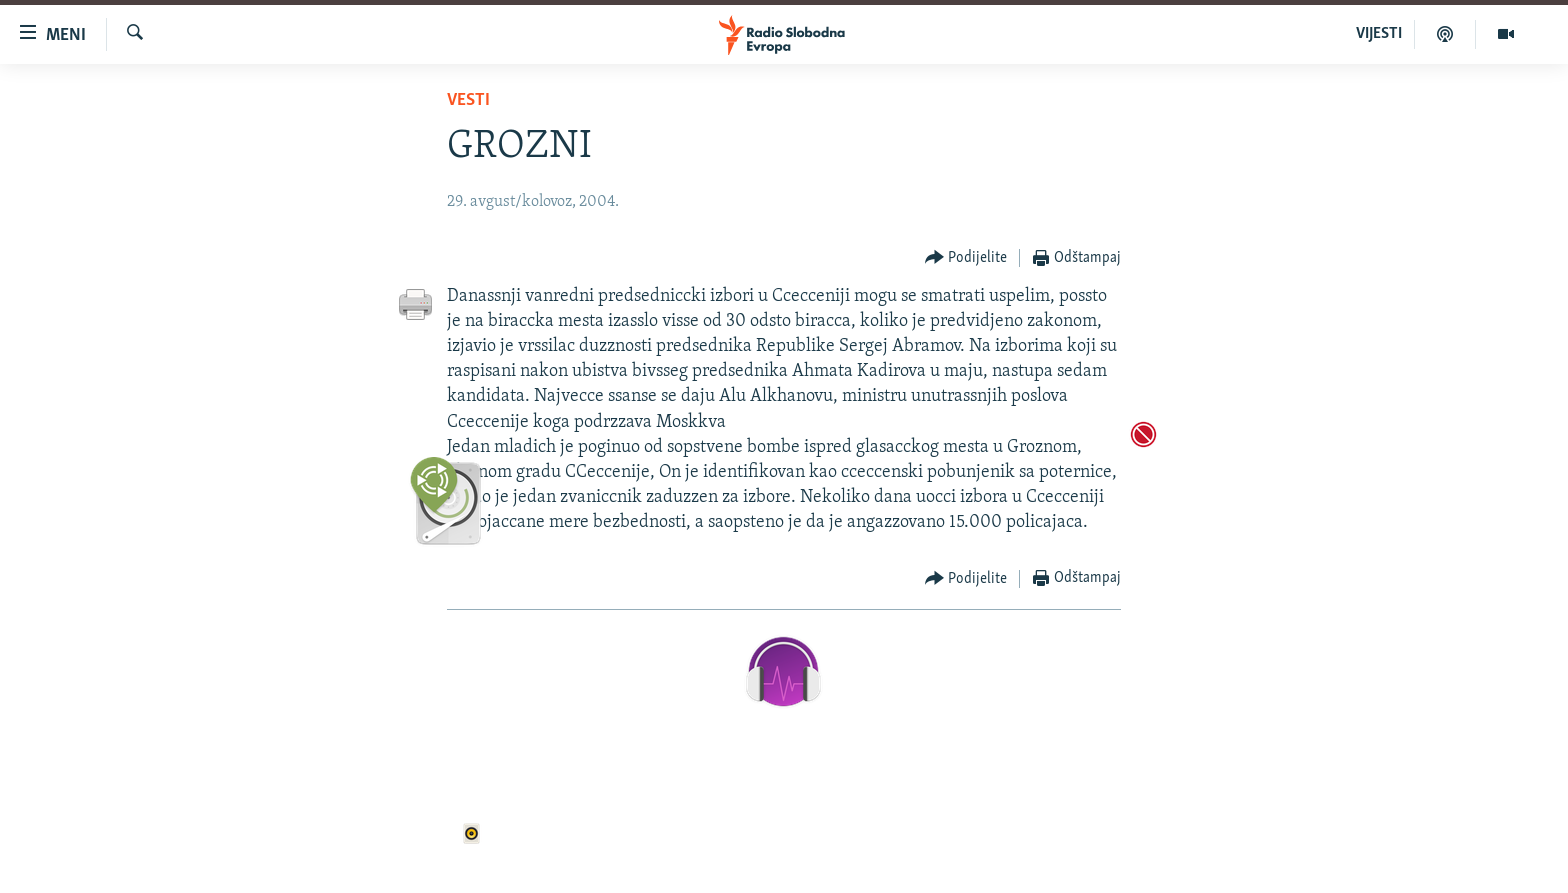 The height and width of the screenshot is (893, 1568). What do you see at coordinates (448, 503) in the screenshot?
I see `launch ubuntu installer application` at bounding box center [448, 503].